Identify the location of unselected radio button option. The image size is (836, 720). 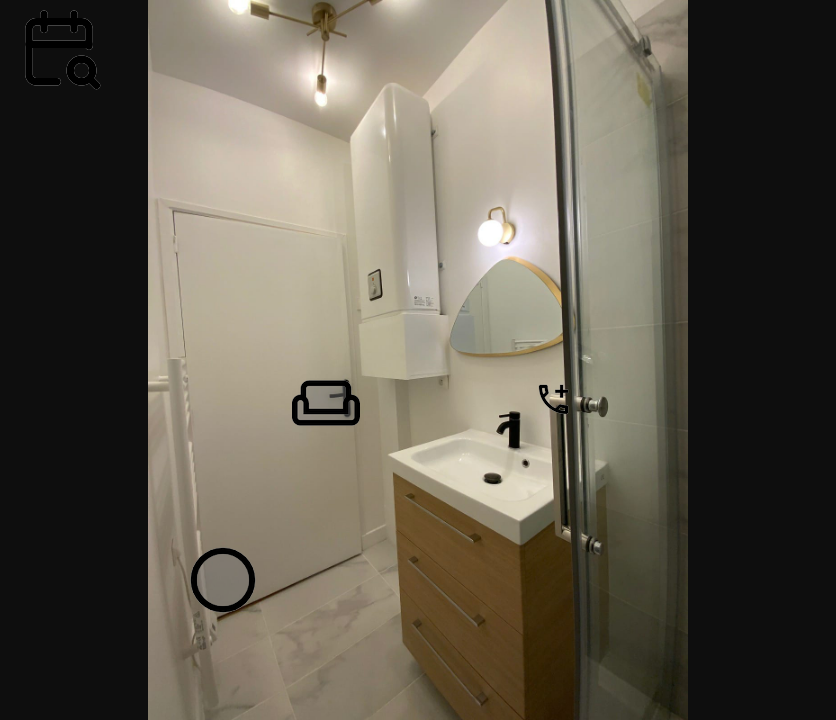
(223, 580).